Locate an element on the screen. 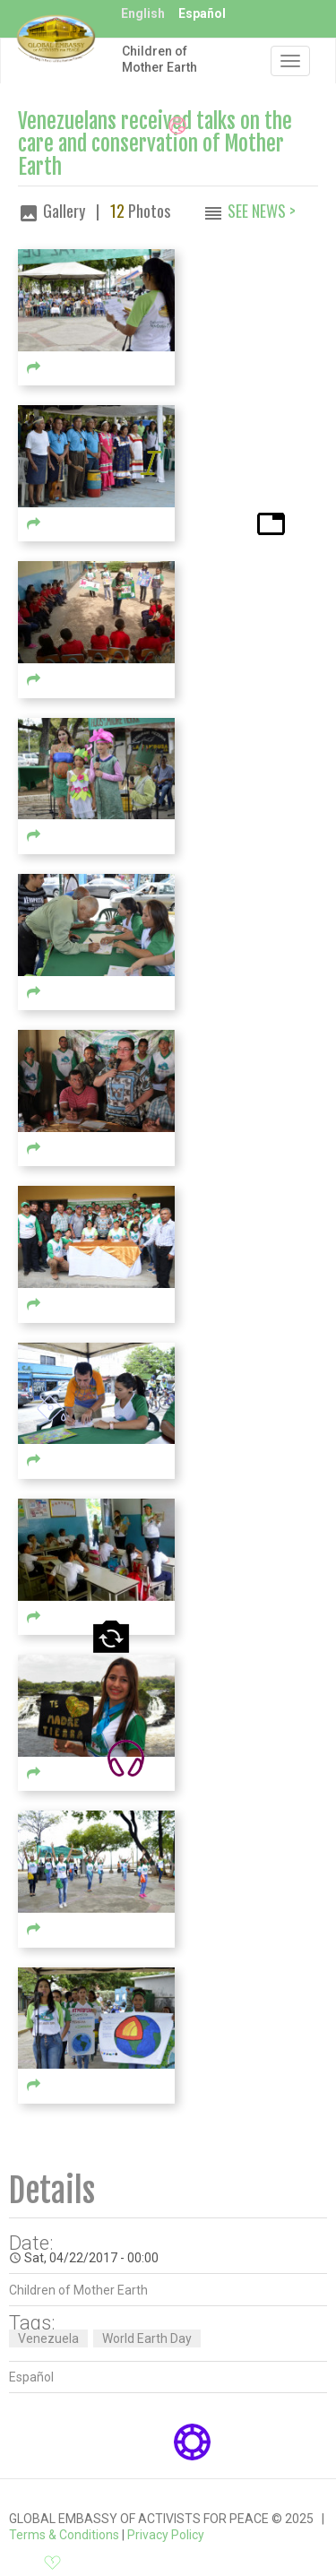  apply italic formatting to selected text is located at coordinates (151, 462).